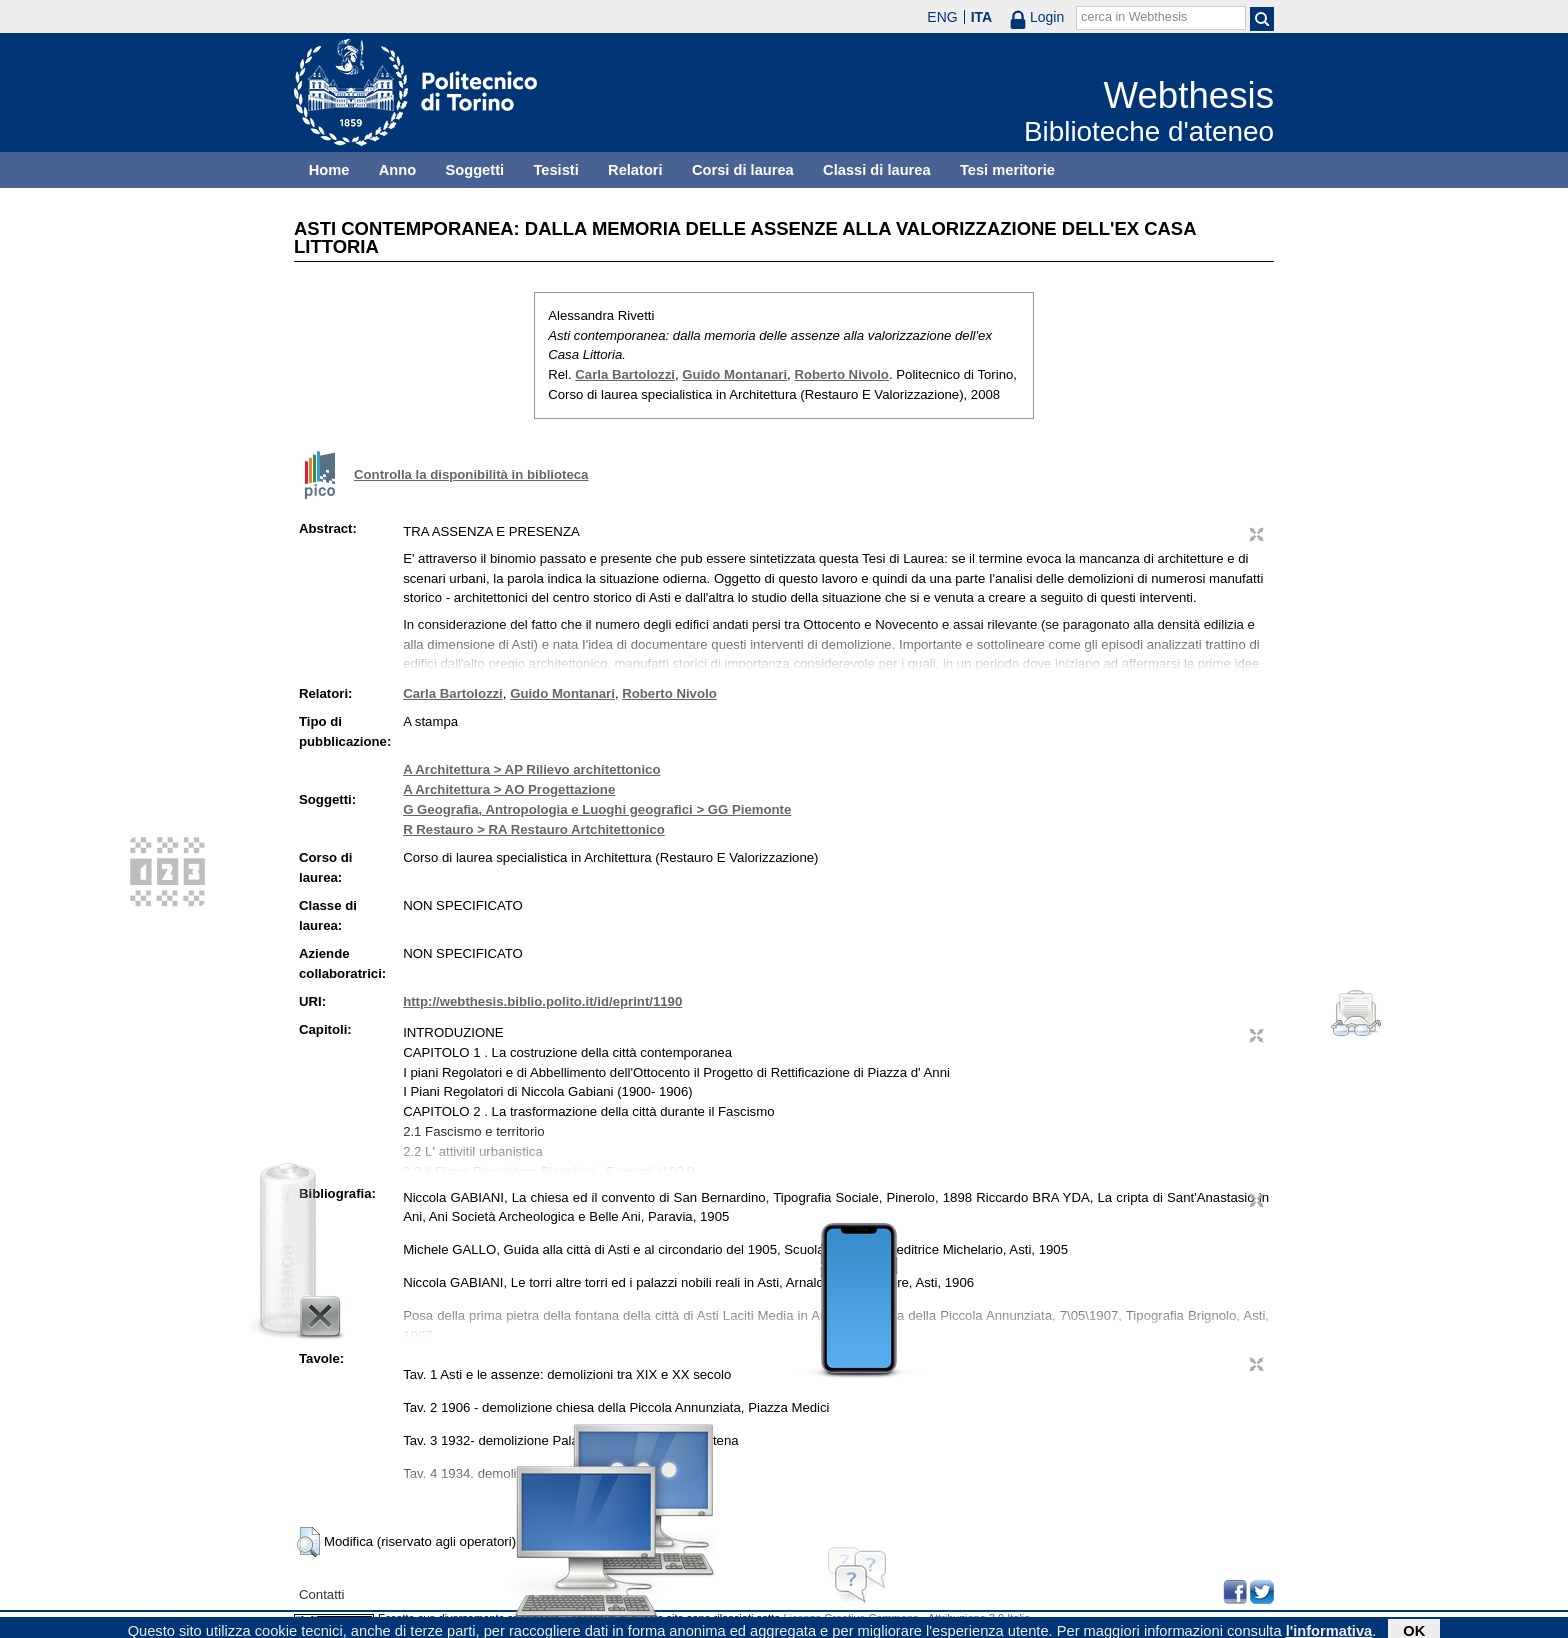 The image size is (1568, 1638). Describe the element at coordinates (288, 1252) in the screenshot. I see `indicates battery not detected or missing` at that location.